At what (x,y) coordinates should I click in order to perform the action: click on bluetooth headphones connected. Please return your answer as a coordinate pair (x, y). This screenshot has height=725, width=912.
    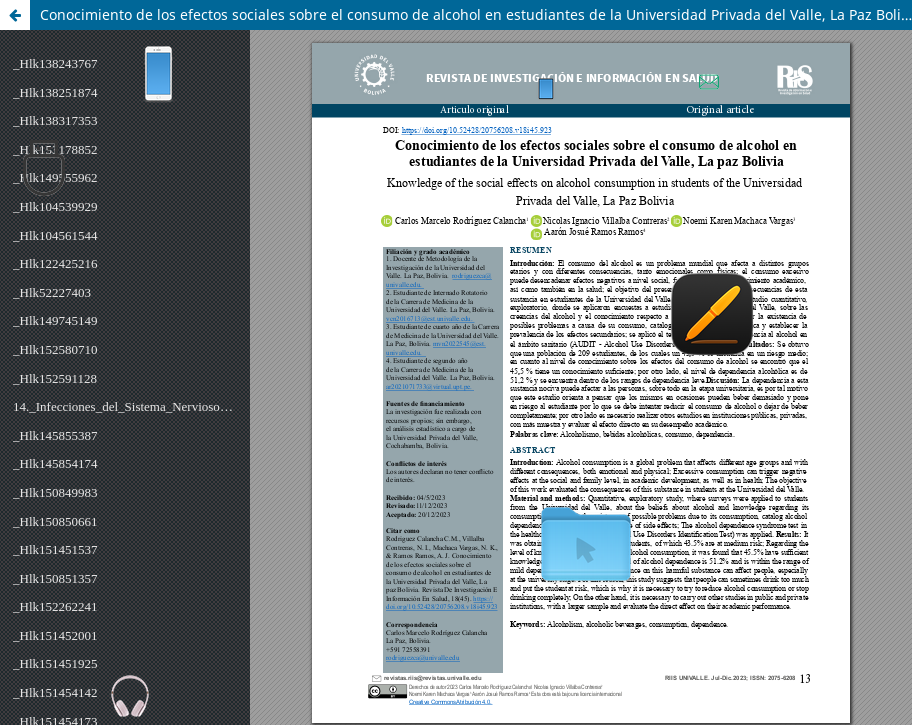
    Looking at the image, I should click on (130, 696).